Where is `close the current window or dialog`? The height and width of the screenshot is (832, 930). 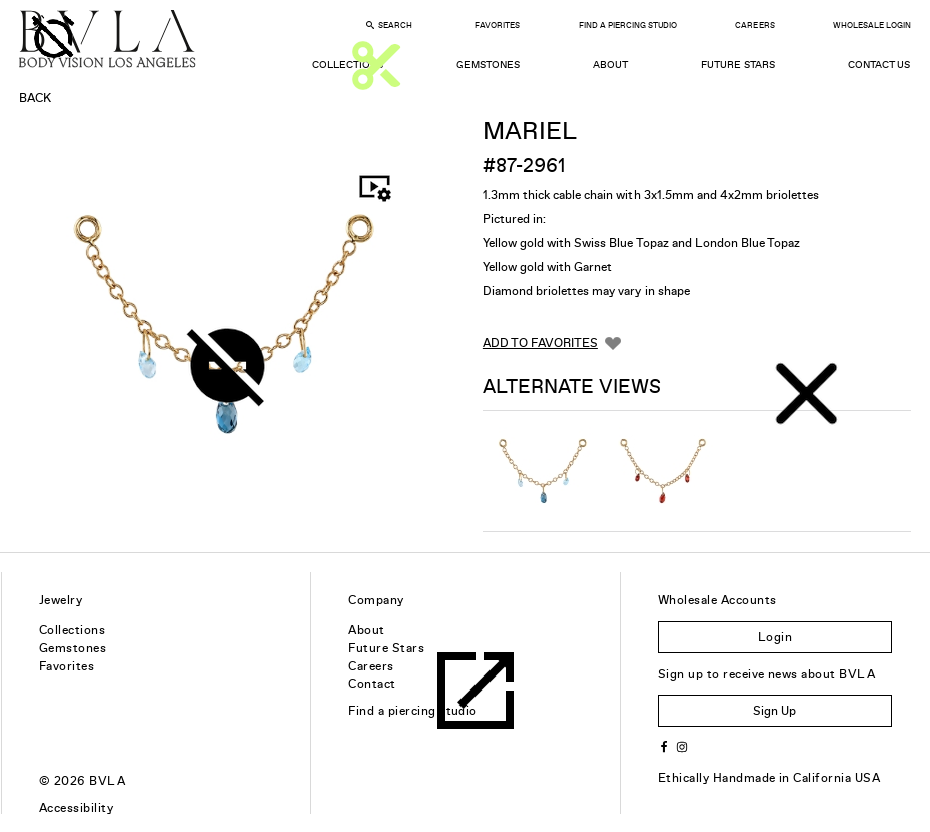 close the current window or dialog is located at coordinates (806, 393).